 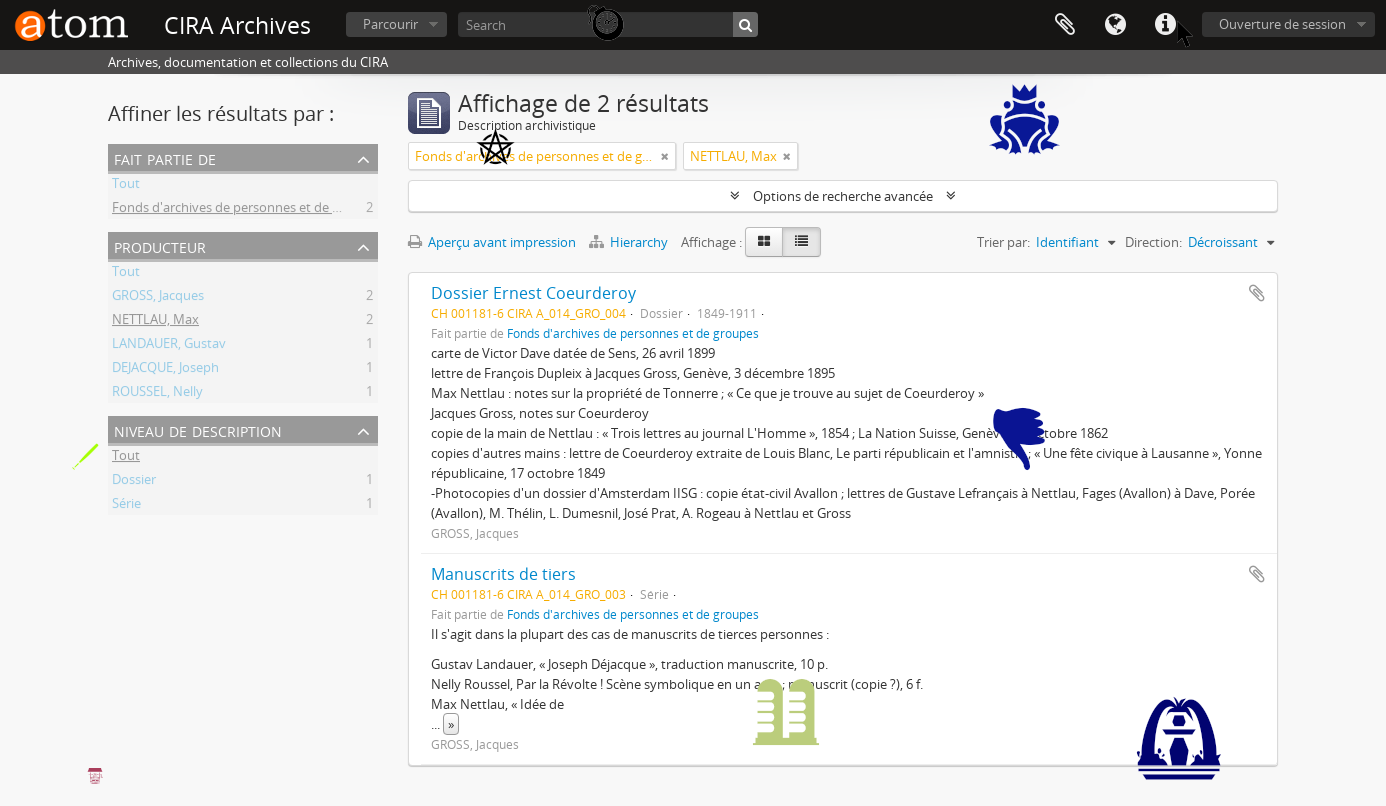 I want to click on standard mouse cursor or pointer indicator, so click(x=1185, y=34).